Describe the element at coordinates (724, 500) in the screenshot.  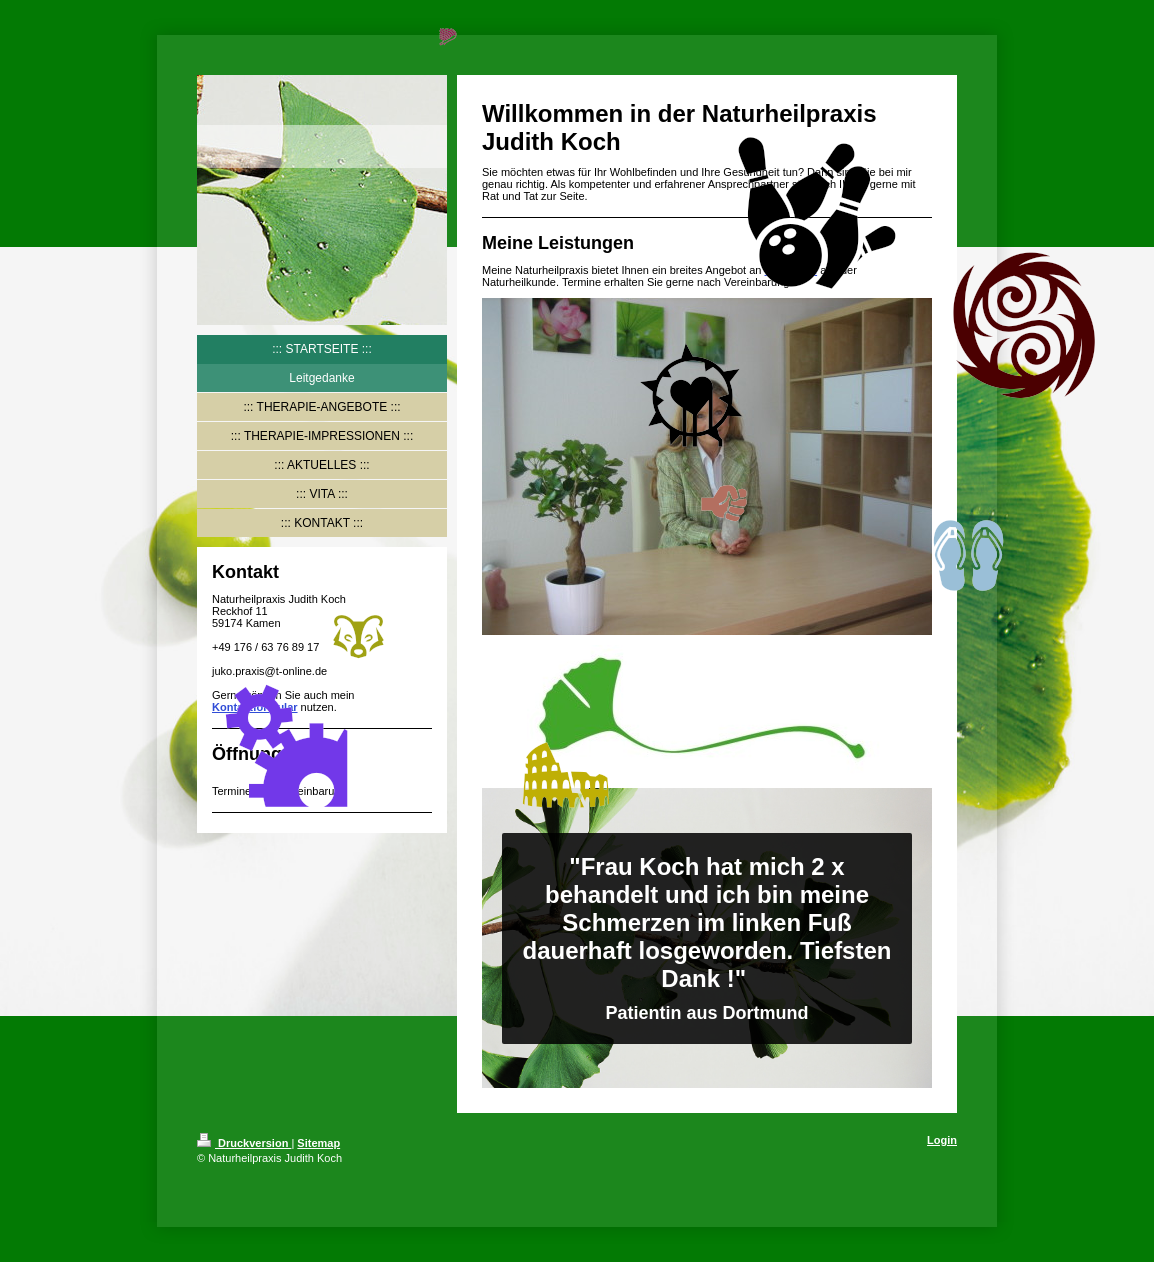
I see `rock move in a rock-paper-scissors game` at that location.